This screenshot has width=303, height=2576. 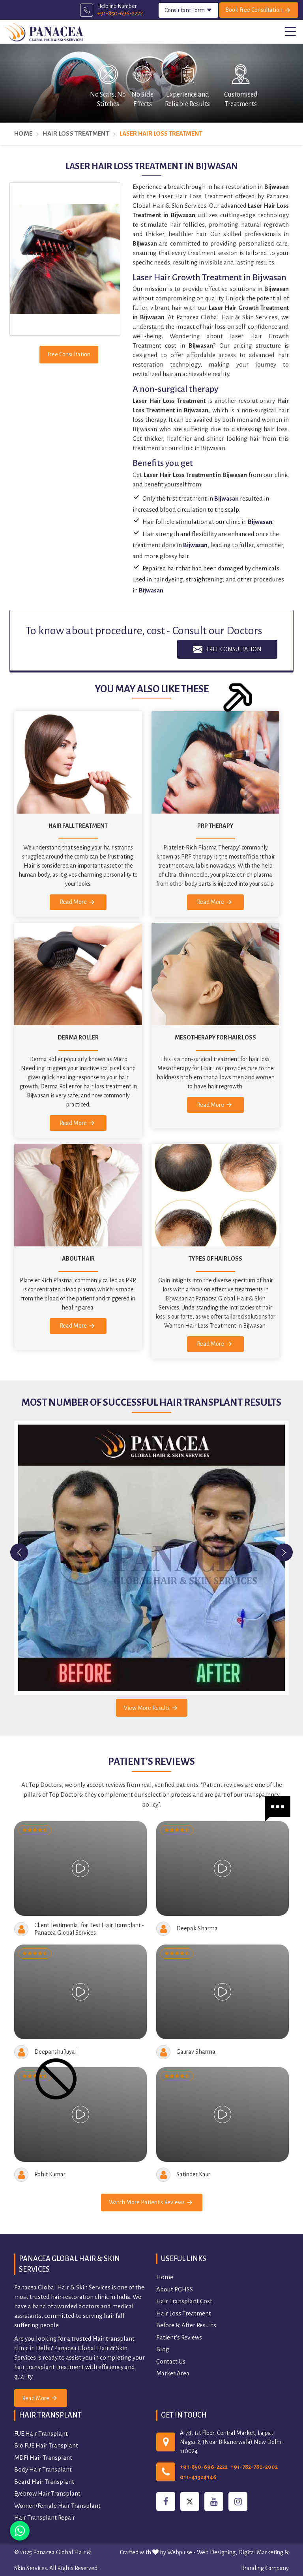 What do you see at coordinates (277, 1809) in the screenshot?
I see `open text messaging app` at bounding box center [277, 1809].